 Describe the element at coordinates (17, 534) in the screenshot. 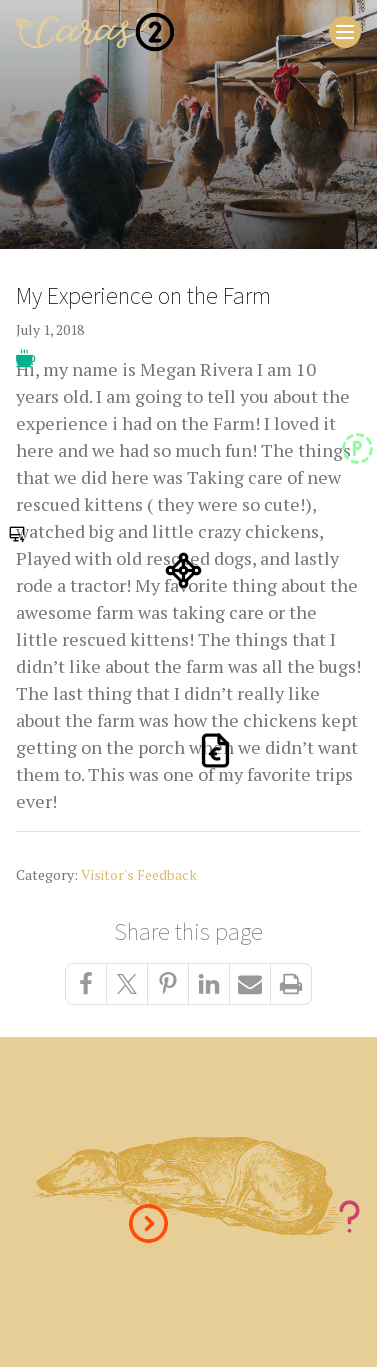

I see `power settings for desktop computer` at that location.